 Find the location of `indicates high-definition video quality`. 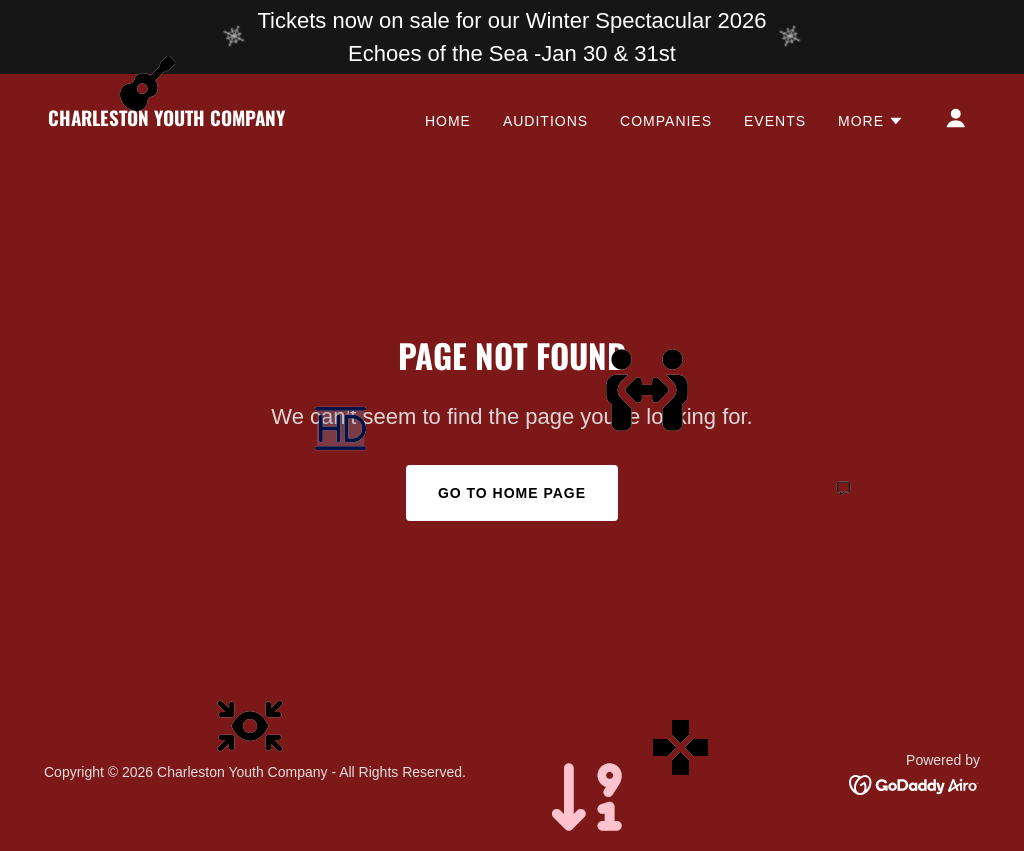

indicates high-definition video quality is located at coordinates (340, 428).